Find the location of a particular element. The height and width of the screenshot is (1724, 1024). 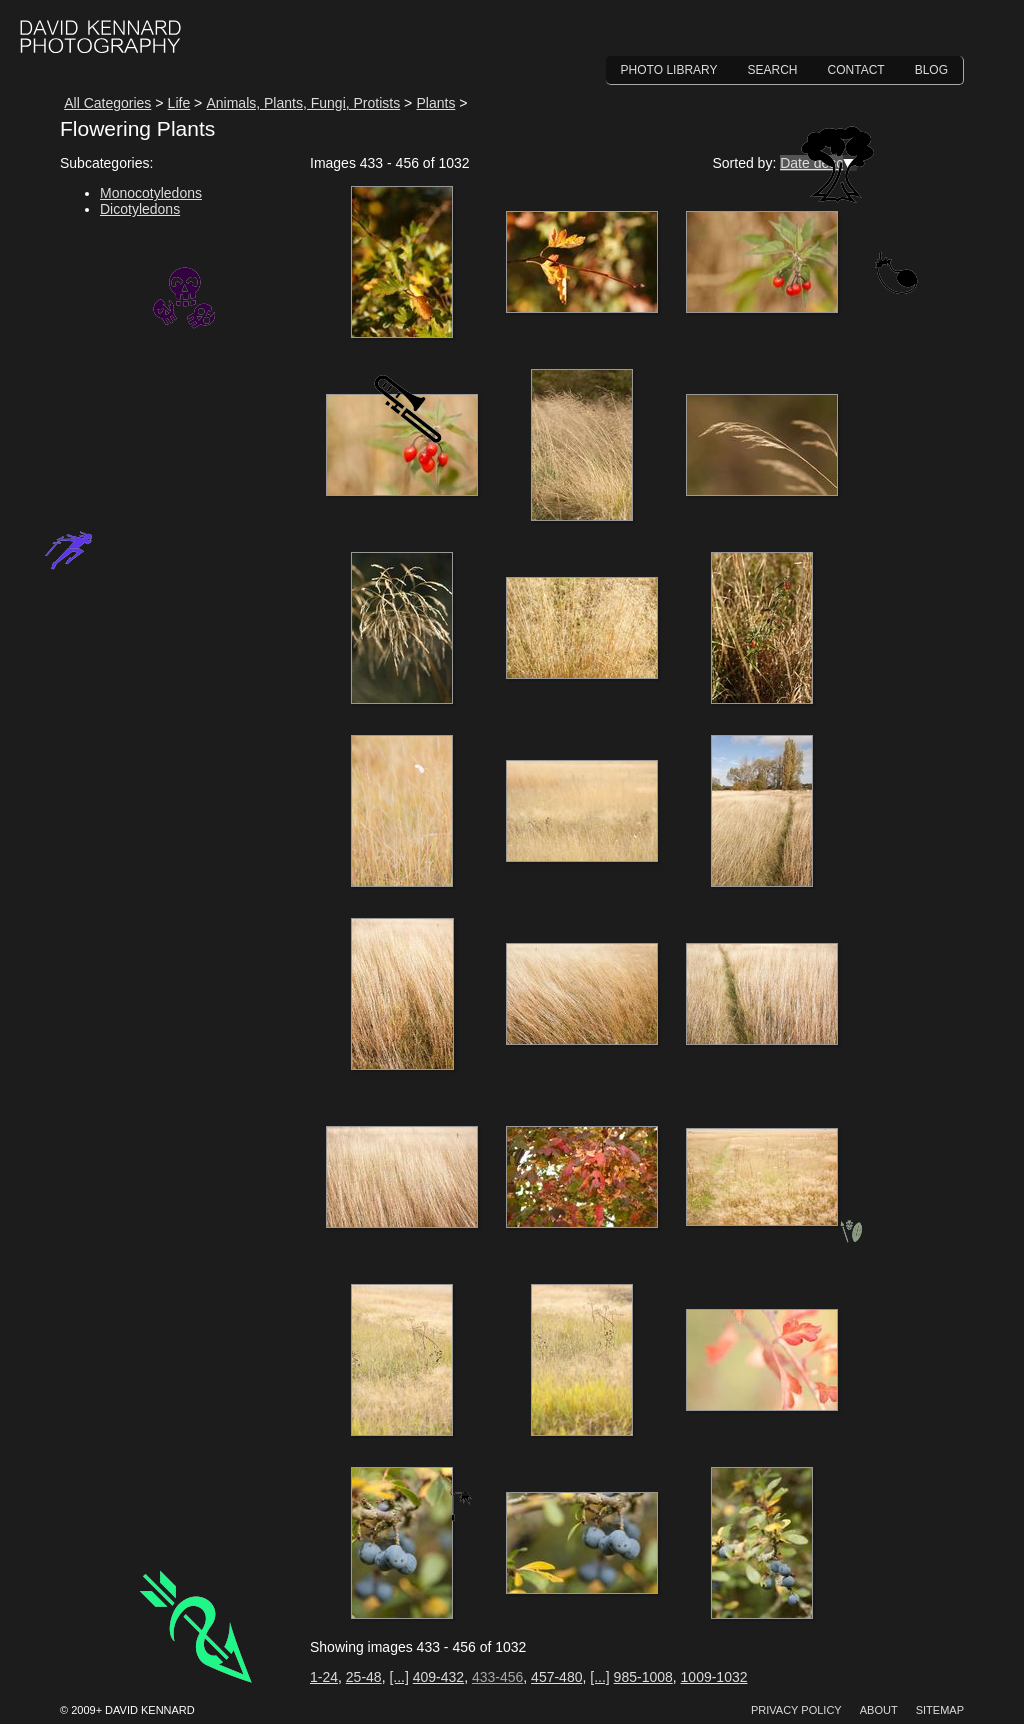

access tribal or primitive gear category is located at coordinates (851, 1231).